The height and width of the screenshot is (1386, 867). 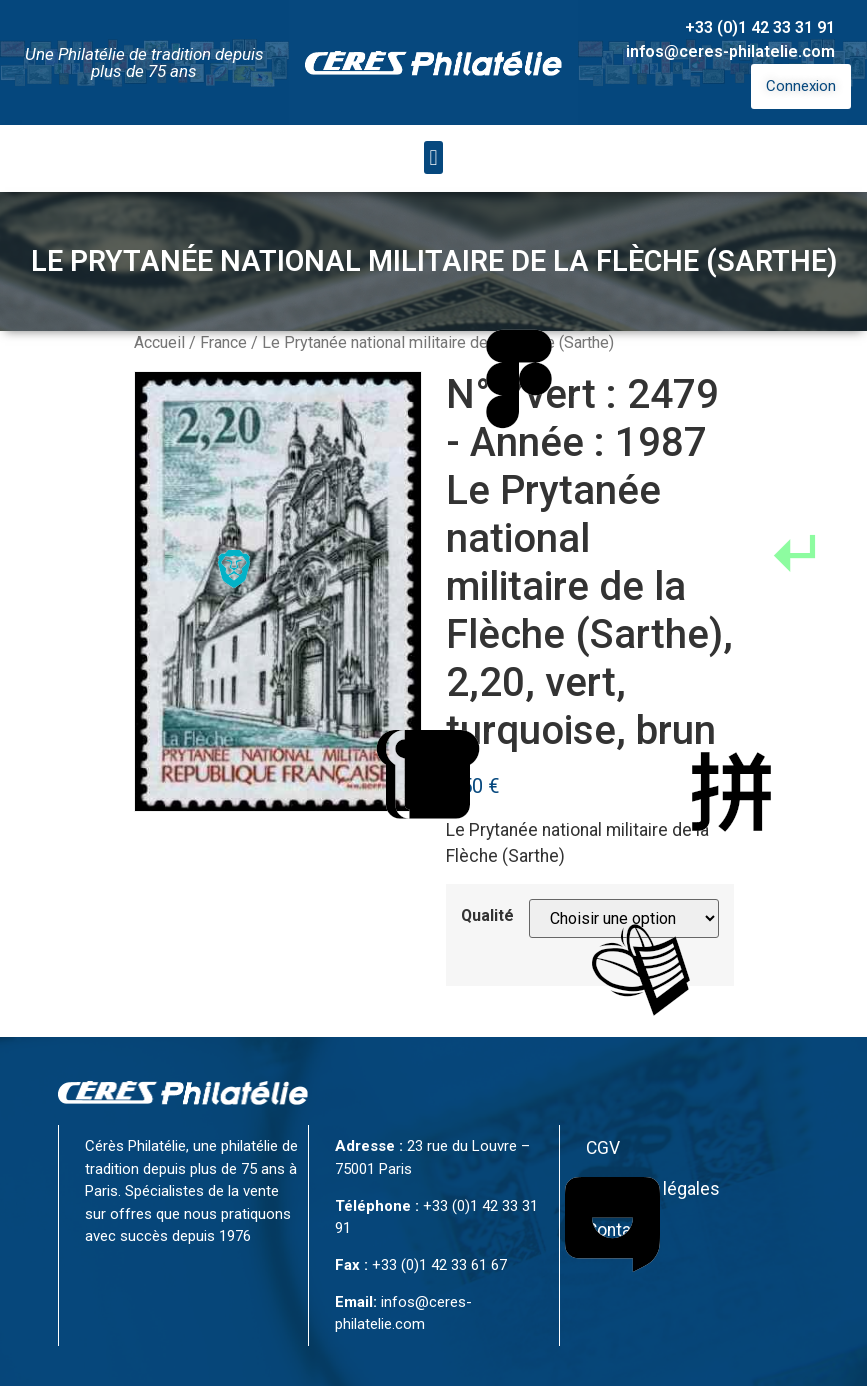 What do you see at coordinates (641, 970) in the screenshot?
I see `taxbuzz company logo` at bounding box center [641, 970].